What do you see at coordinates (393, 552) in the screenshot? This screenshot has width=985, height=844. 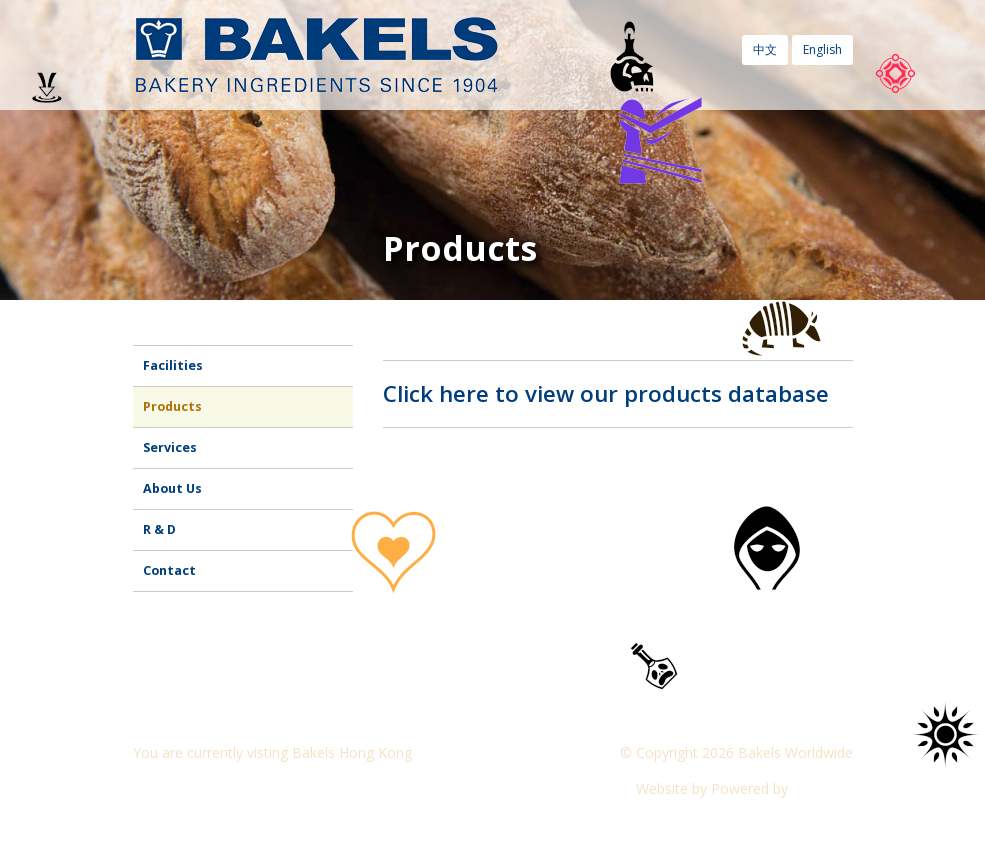 I see `indicates a loved or favorited item` at bounding box center [393, 552].